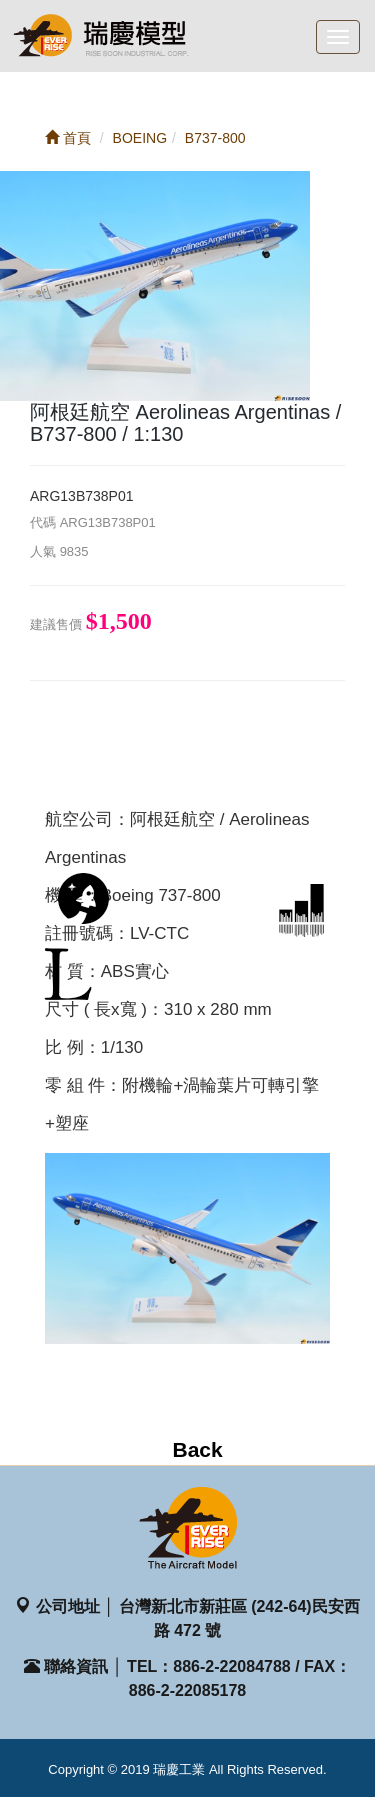 The width and height of the screenshot is (375, 1797). What do you see at coordinates (301, 910) in the screenshot?
I see `open soundcharts music analytics platform` at bounding box center [301, 910].